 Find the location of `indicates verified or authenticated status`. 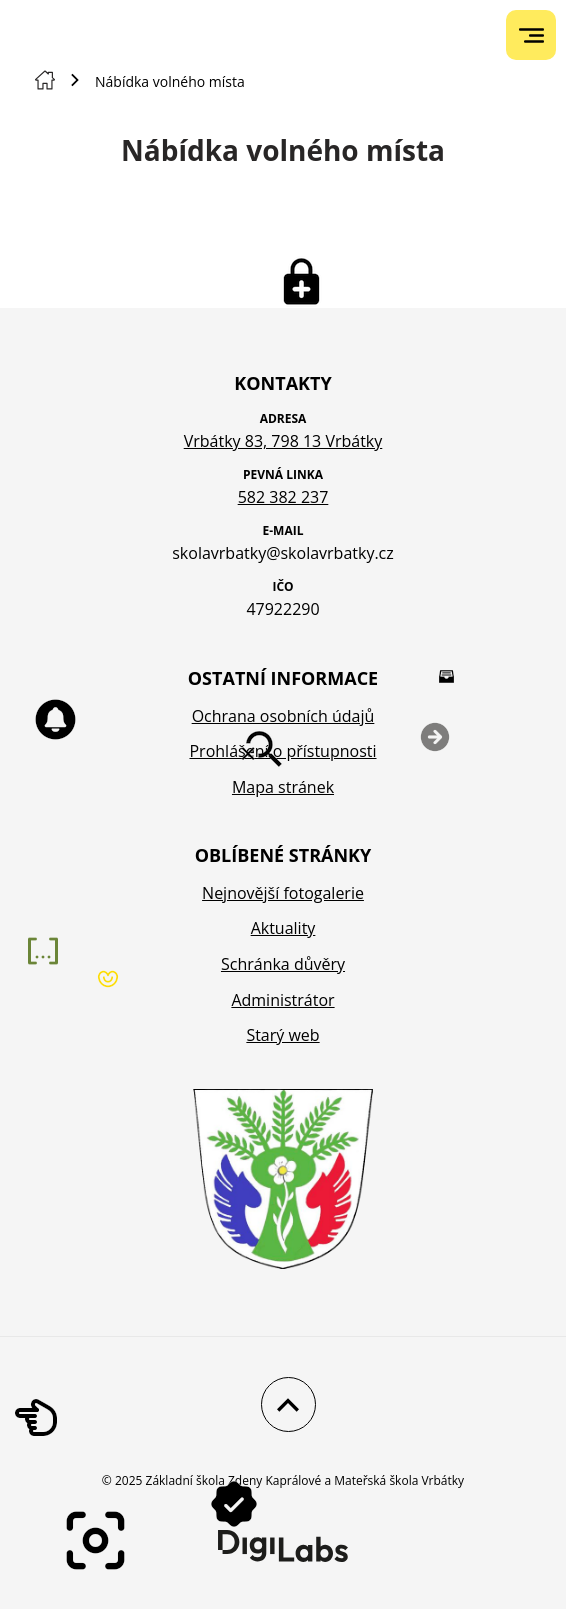

indicates verified or authenticated status is located at coordinates (234, 1504).